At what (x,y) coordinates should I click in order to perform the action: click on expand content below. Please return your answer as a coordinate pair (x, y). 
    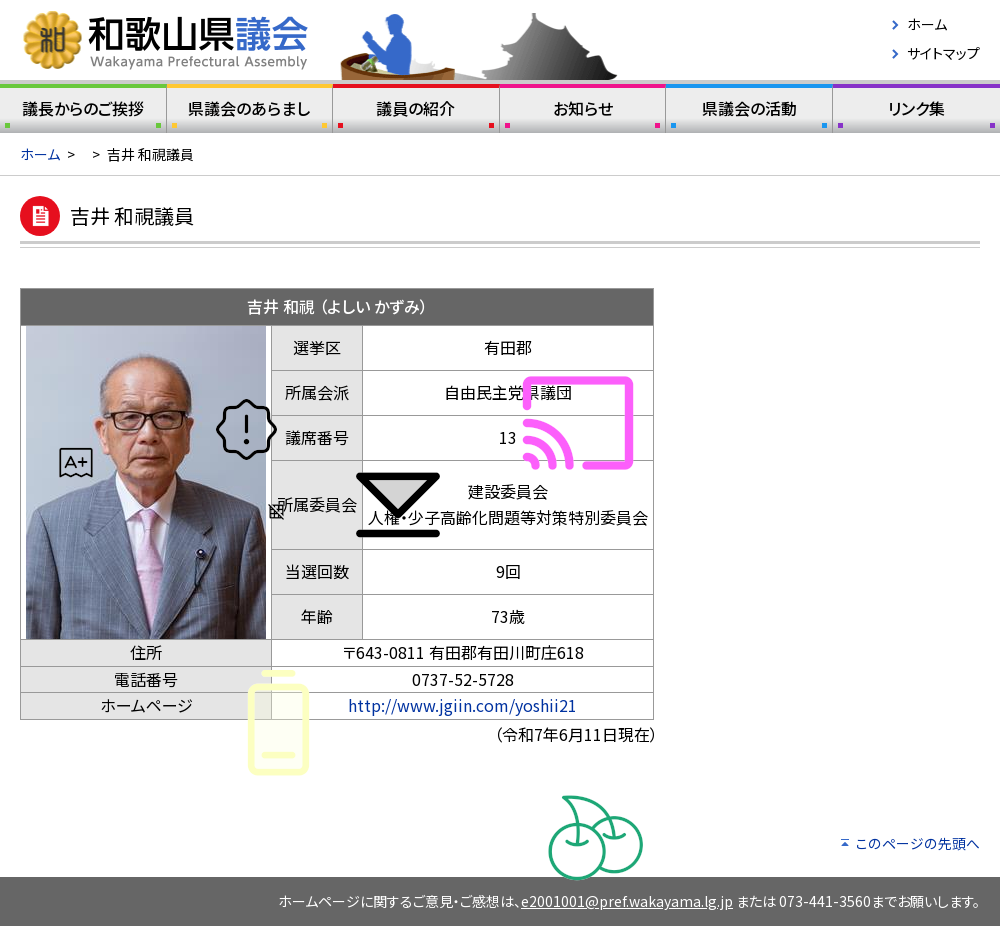
    Looking at the image, I should click on (398, 503).